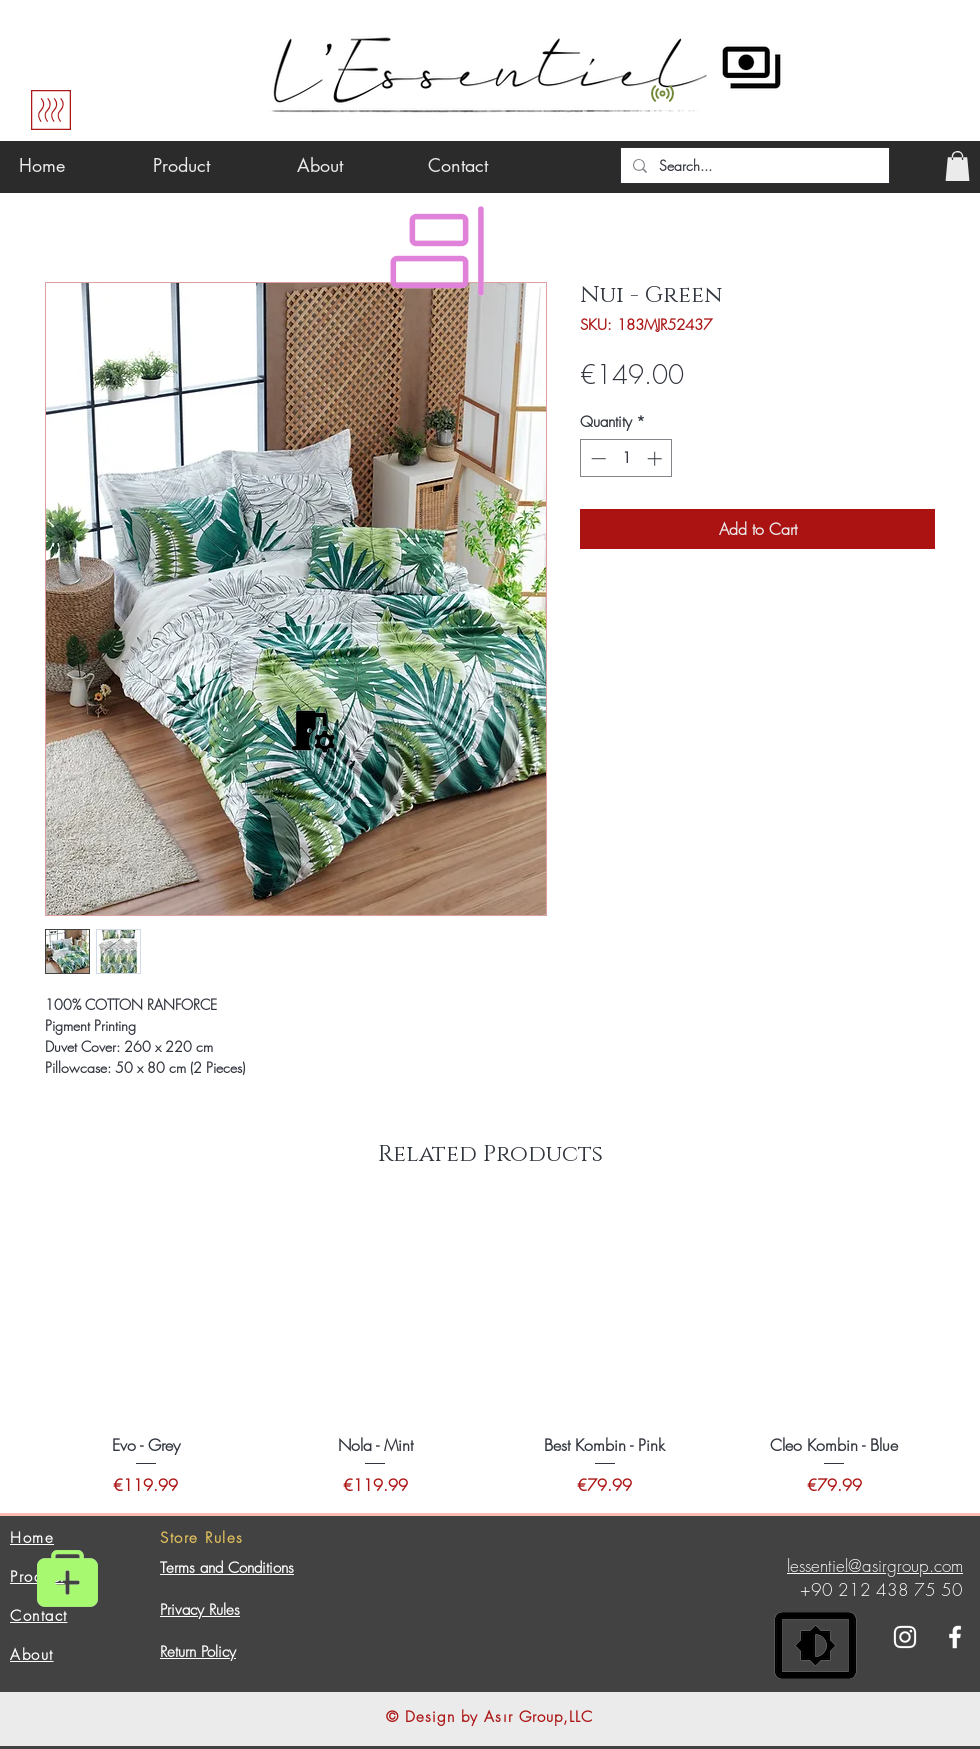 The height and width of the screenshot is (1749, 980). Describe the element at coordinates (311, 730) in the screenshot. I see `adjust room or space settings` at that location.